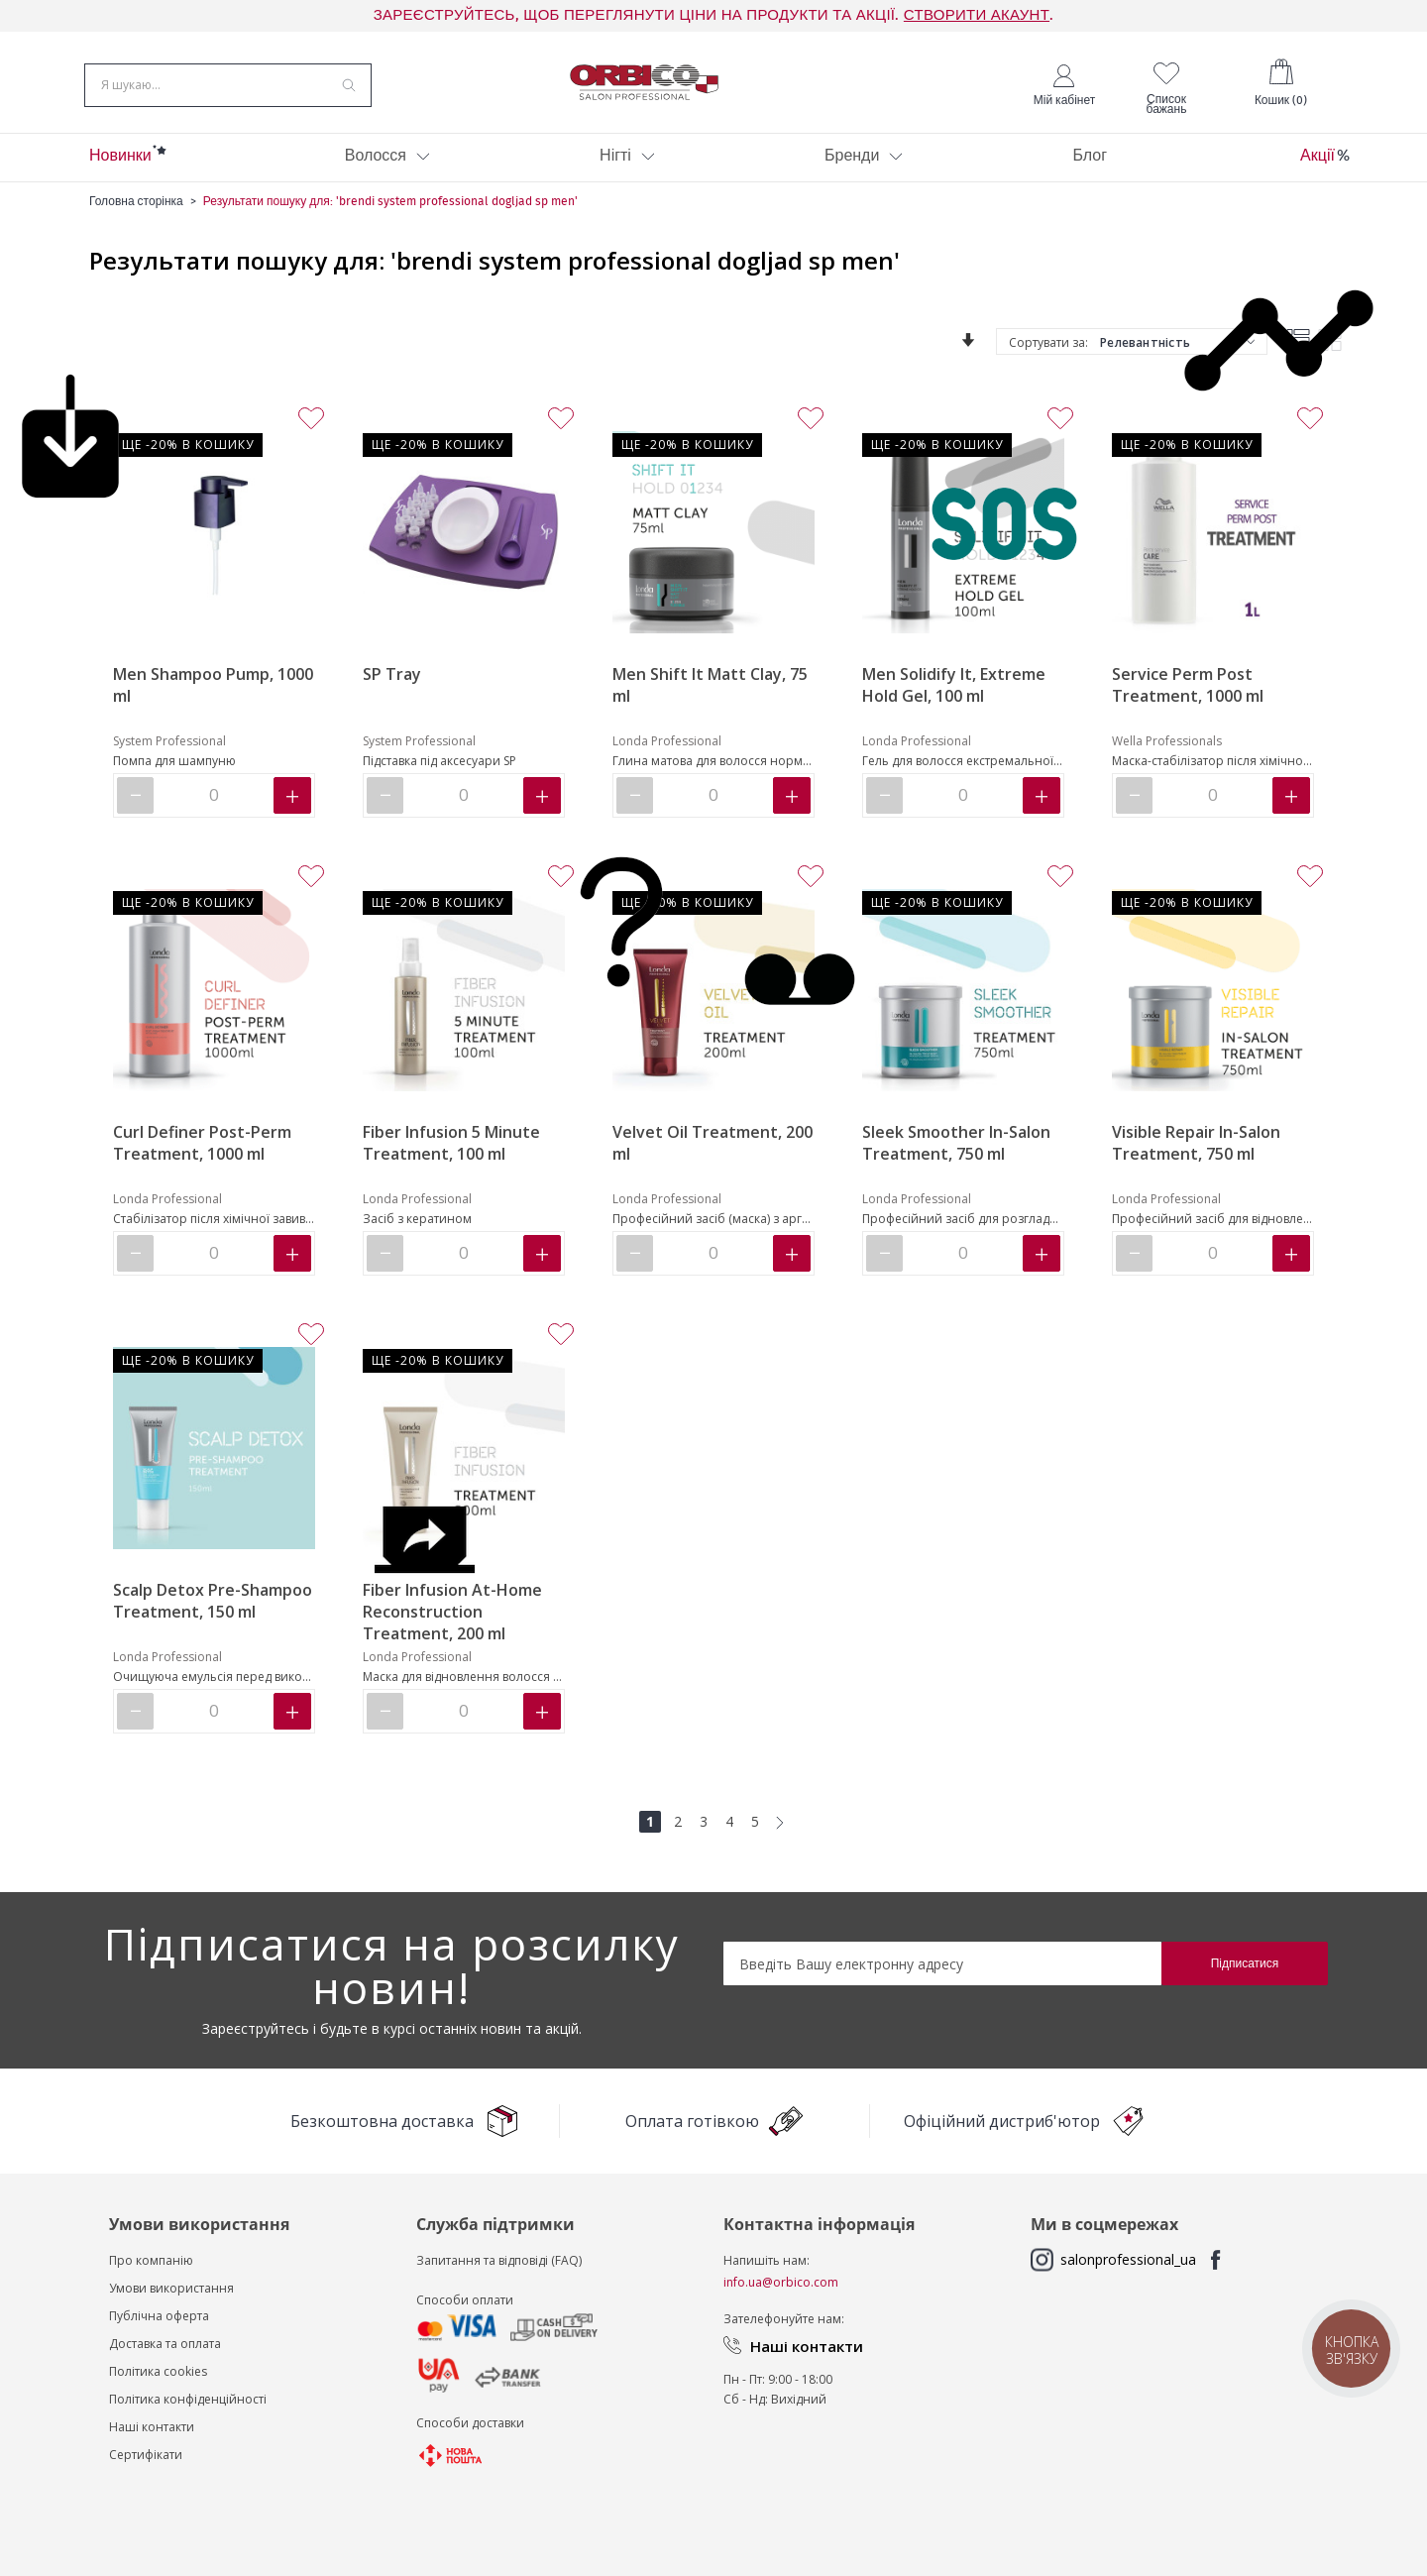 The width and height of the screenshot is (1427, 2576). I want to click on indicates audio or video recording in progress, so click(800, 979).